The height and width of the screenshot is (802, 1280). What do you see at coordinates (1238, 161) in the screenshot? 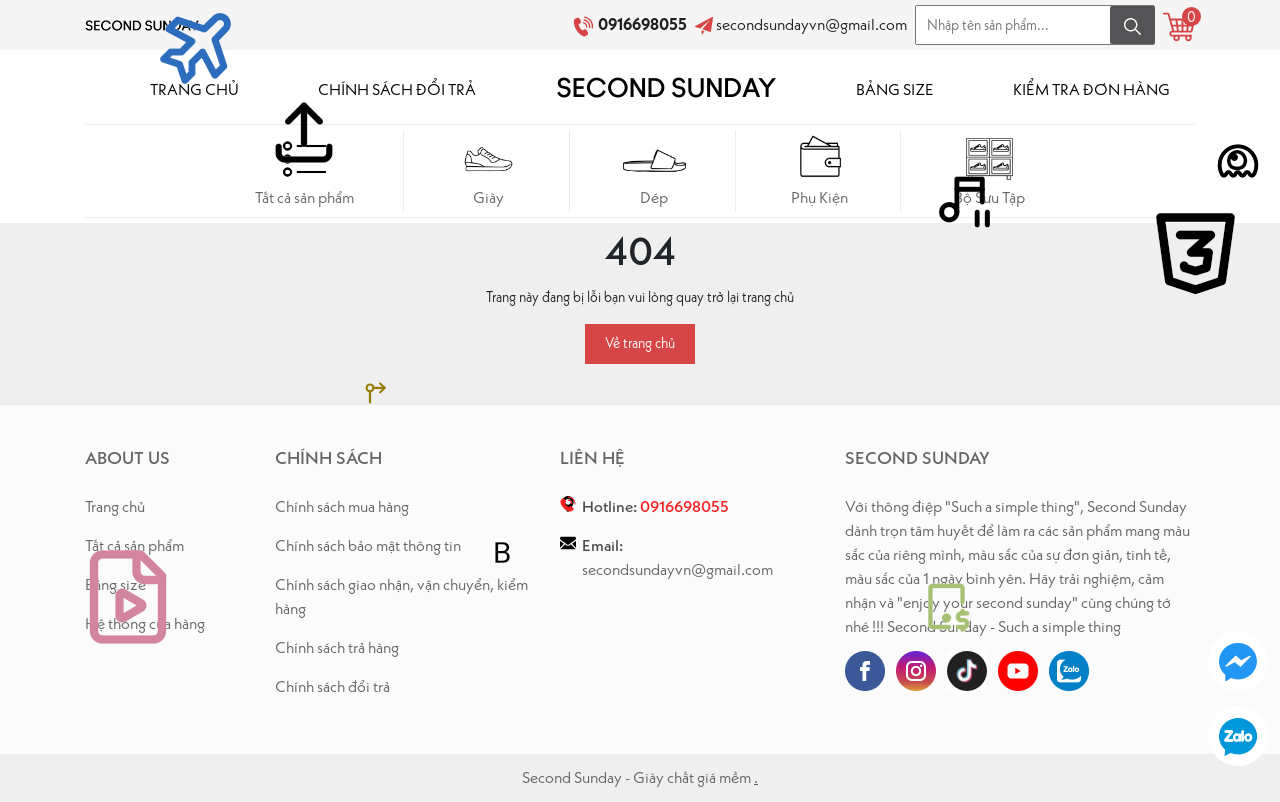
I see `livewire framework branding` at bounding box center [1238, 161].